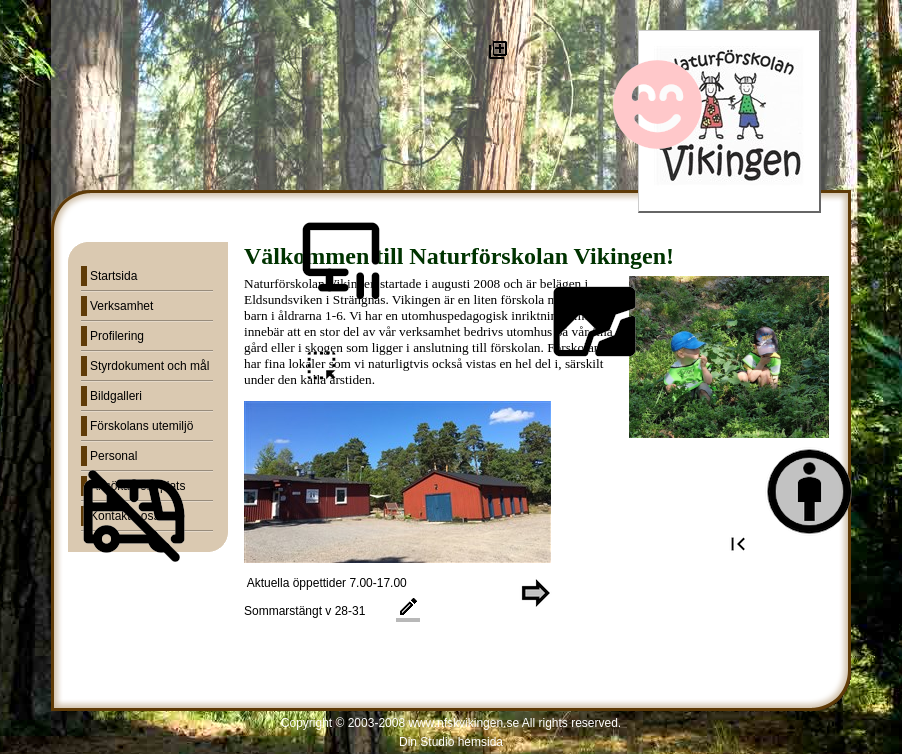 The height and width of the screenshot is (754, 902). I want to click on add a new photo to your collection, so click(498, 50).